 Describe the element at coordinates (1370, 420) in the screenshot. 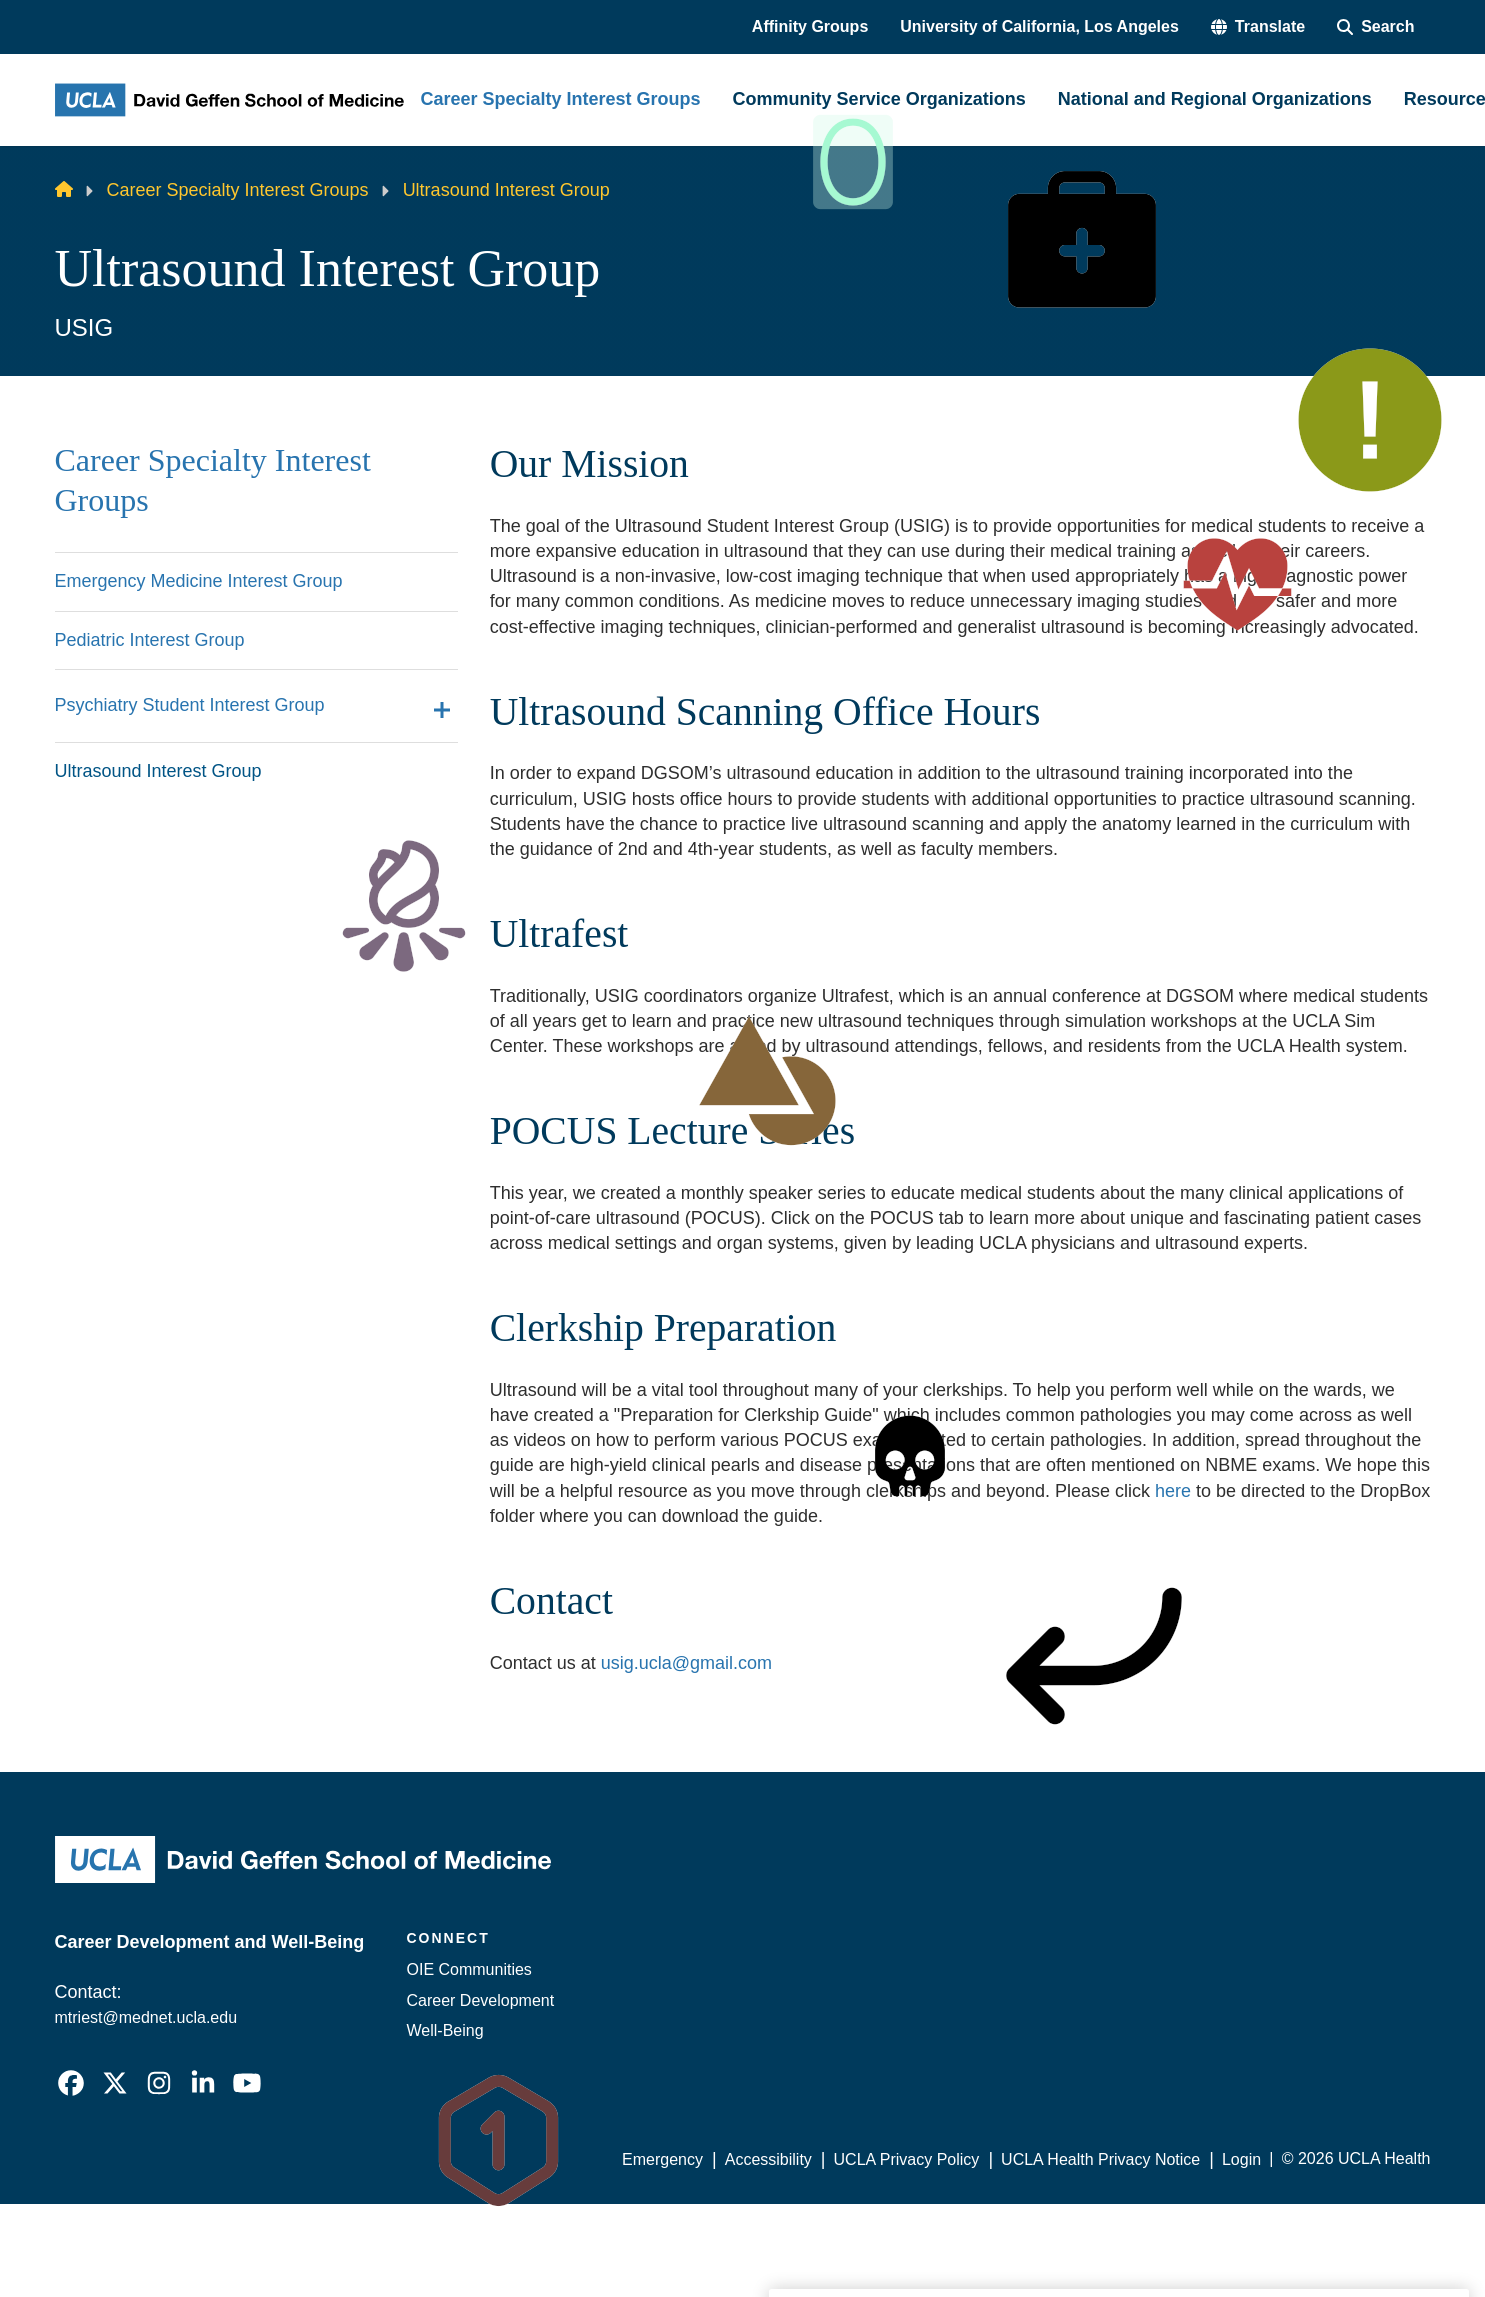

I see `indicates a warning or error state` at that location.